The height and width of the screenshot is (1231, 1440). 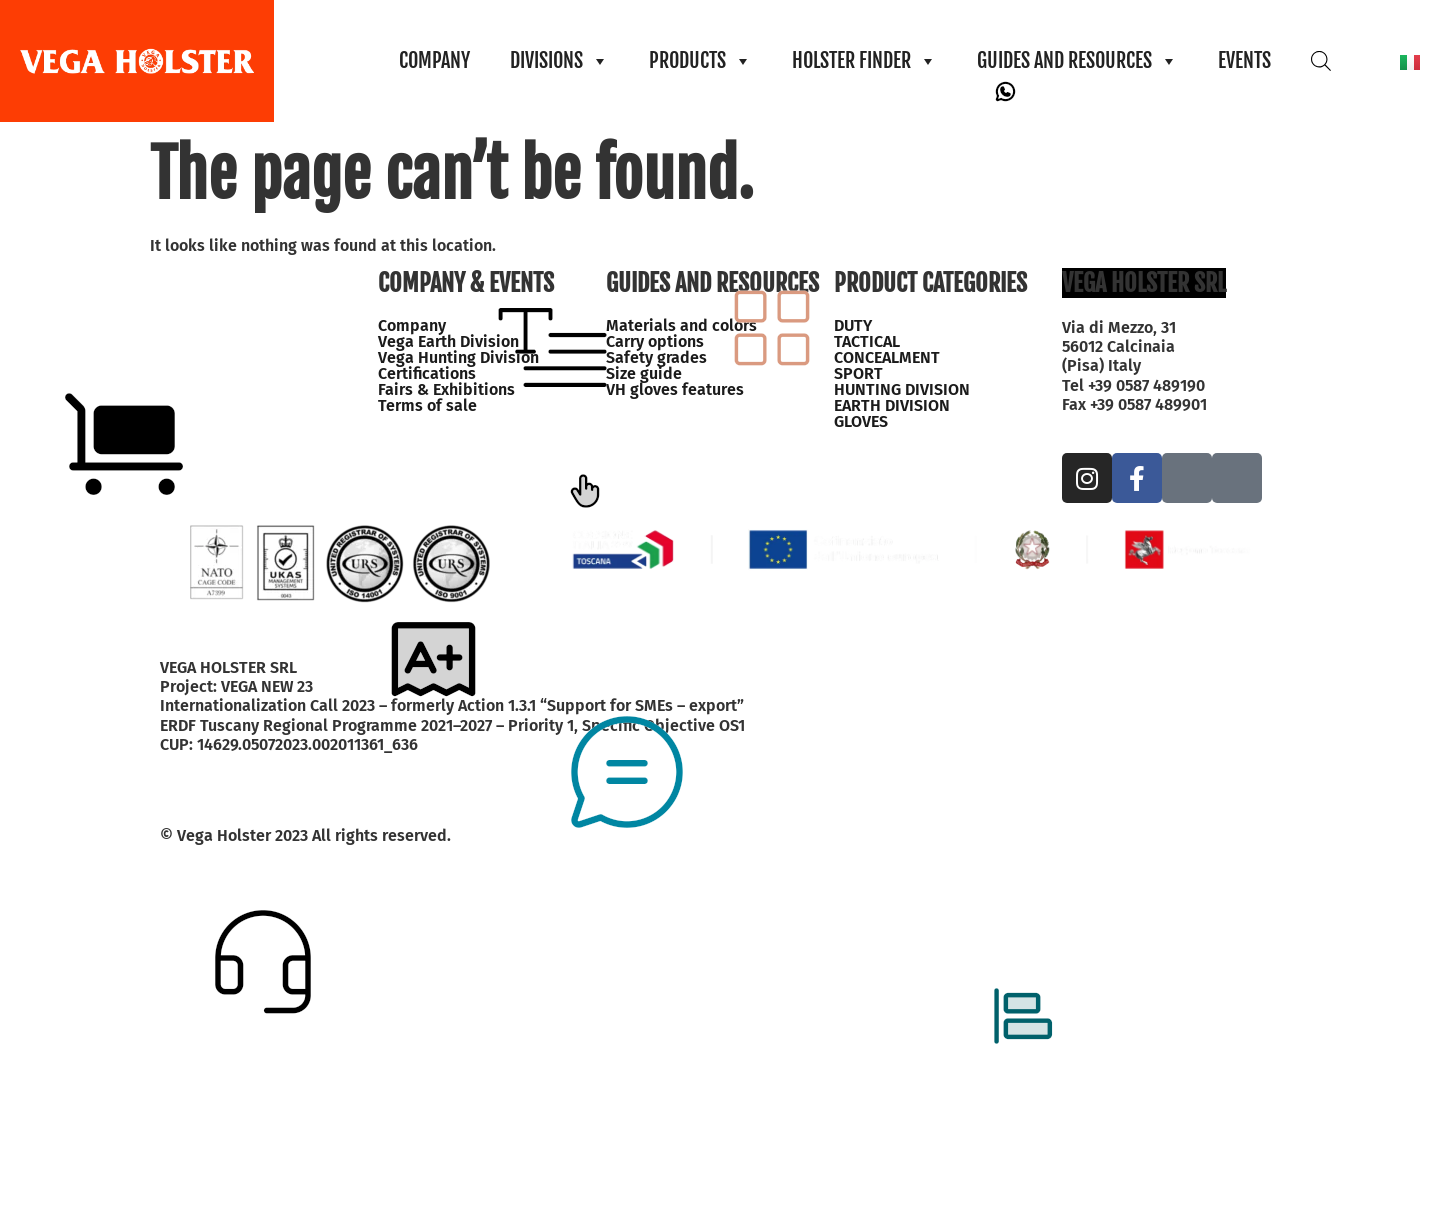 What do you see at coordinates (1022, 1016) in the screenshot?
I see `align text or content to the left` at bounding box center [1022, 1016].